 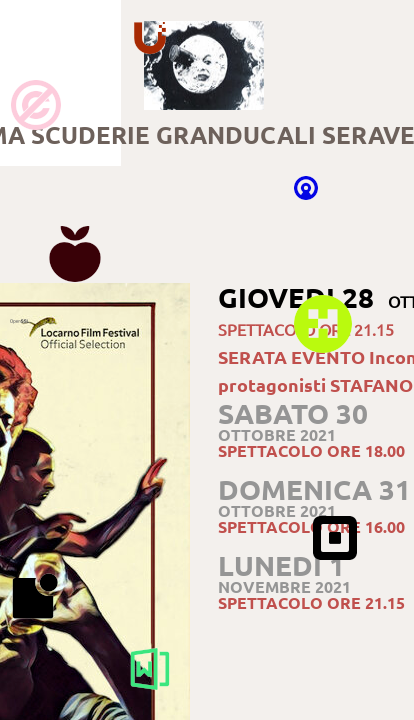 What do you see at coordinates (306, 188) in the screenshot?
I see `open the Castro podcast app` at bounding box center [306, 188].